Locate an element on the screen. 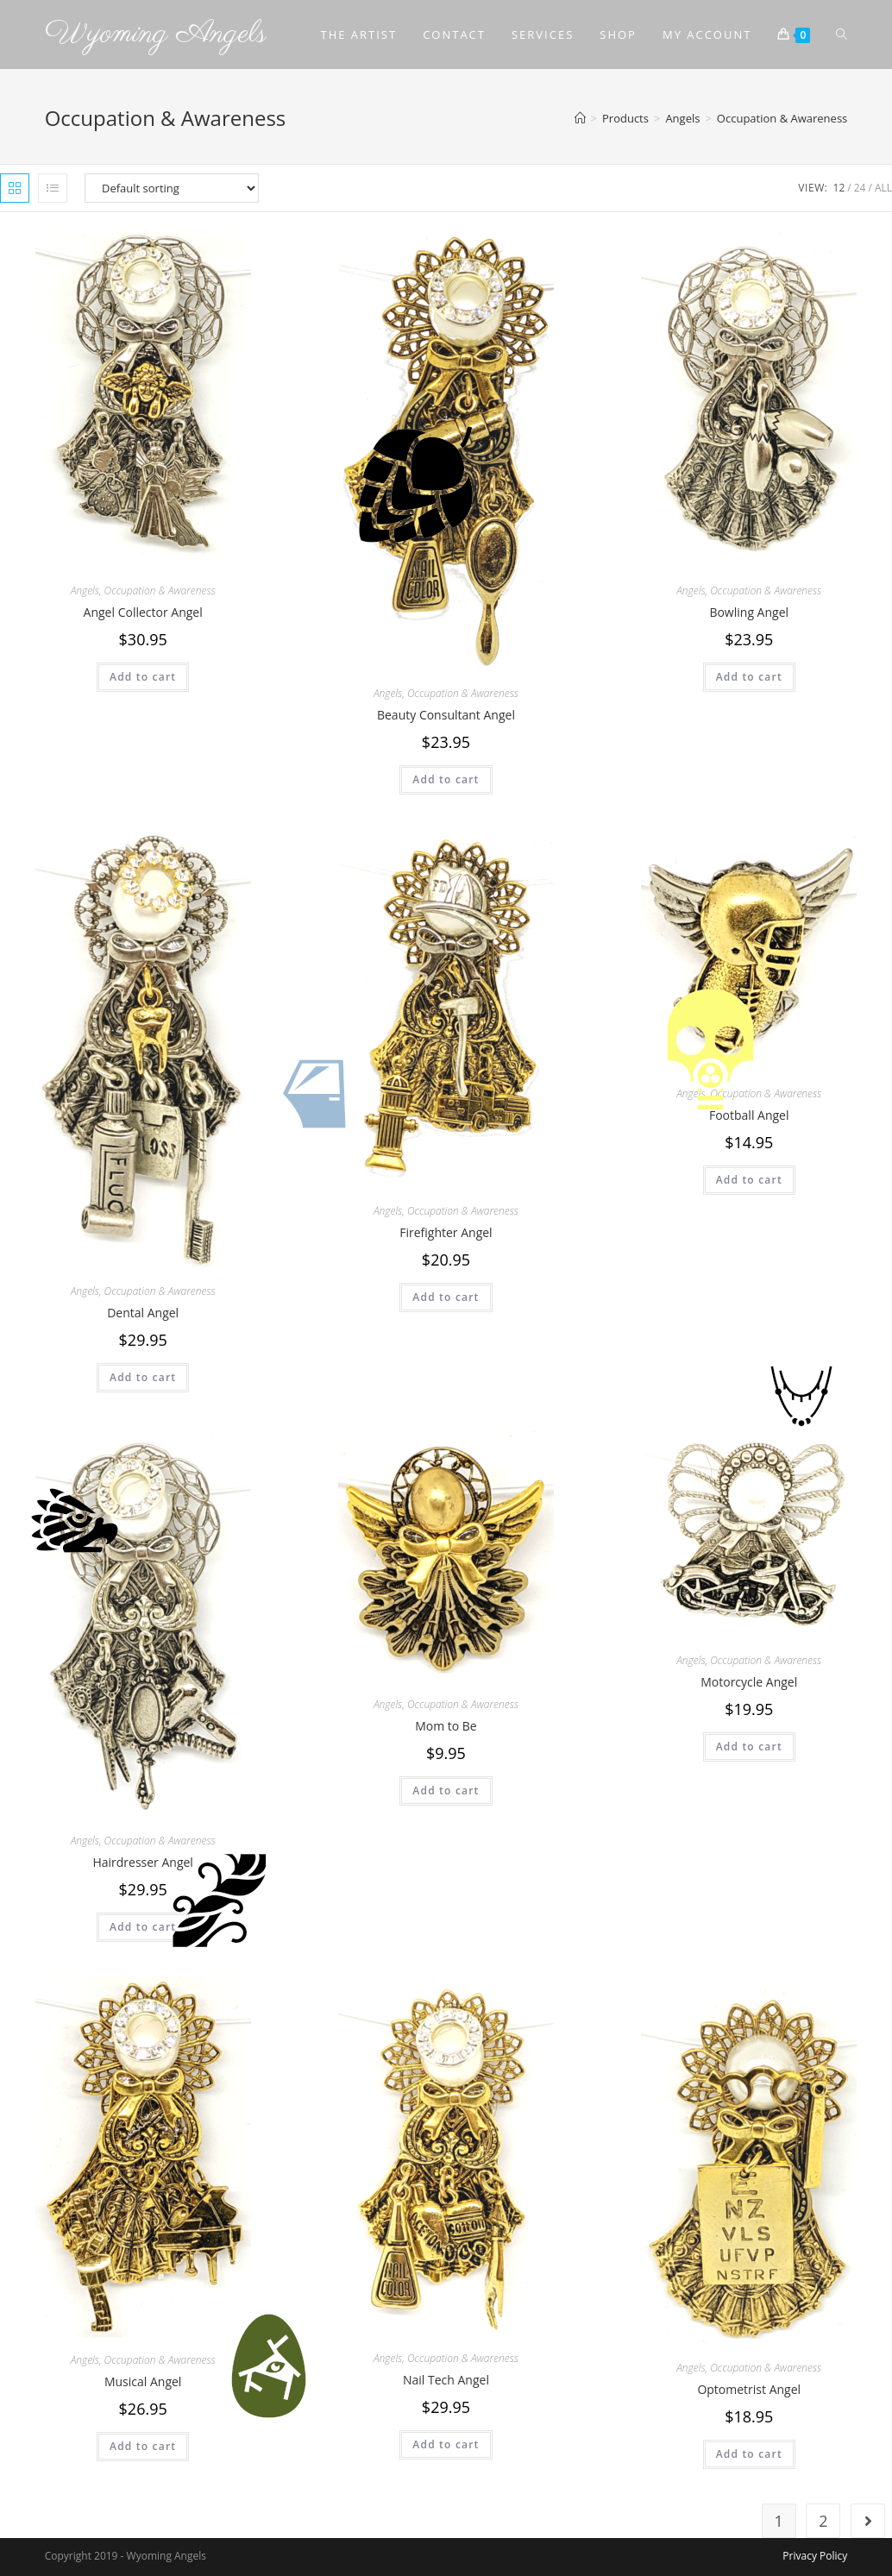  view jewelry or accessories in inventory is located at coordinates (801, 1396).